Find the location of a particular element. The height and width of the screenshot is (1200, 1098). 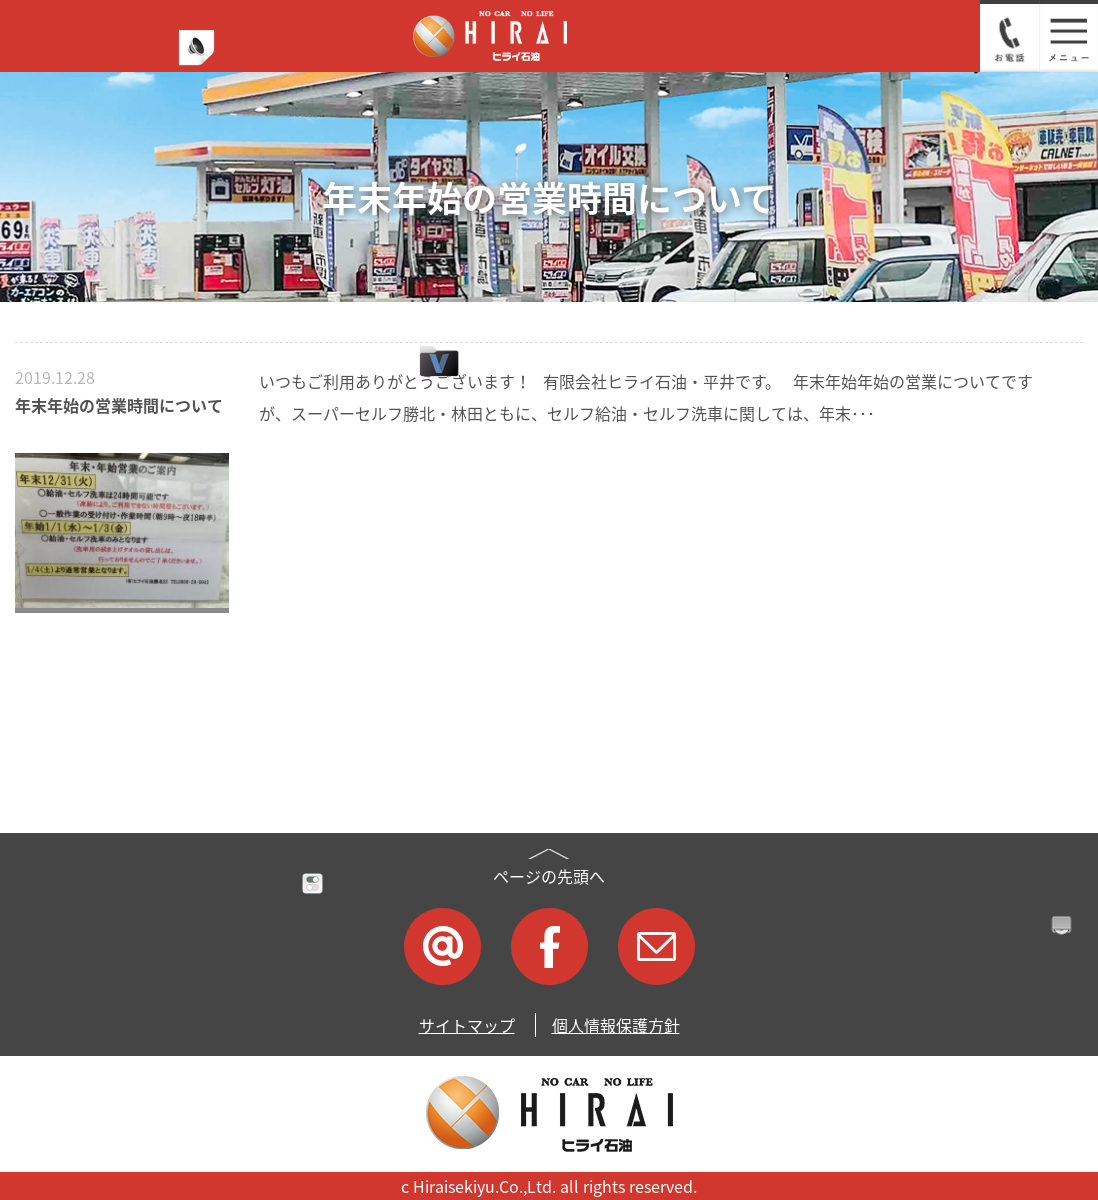

open folder containing files starting with "V" is located at coordinates (439, 362).